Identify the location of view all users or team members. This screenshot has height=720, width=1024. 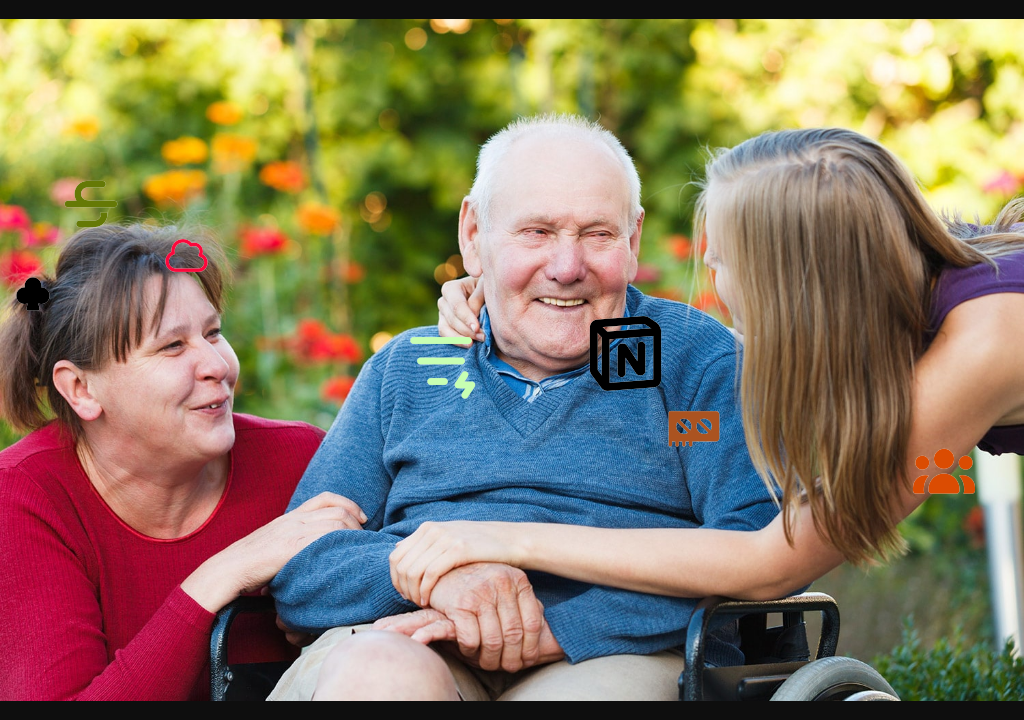
(944, 472).